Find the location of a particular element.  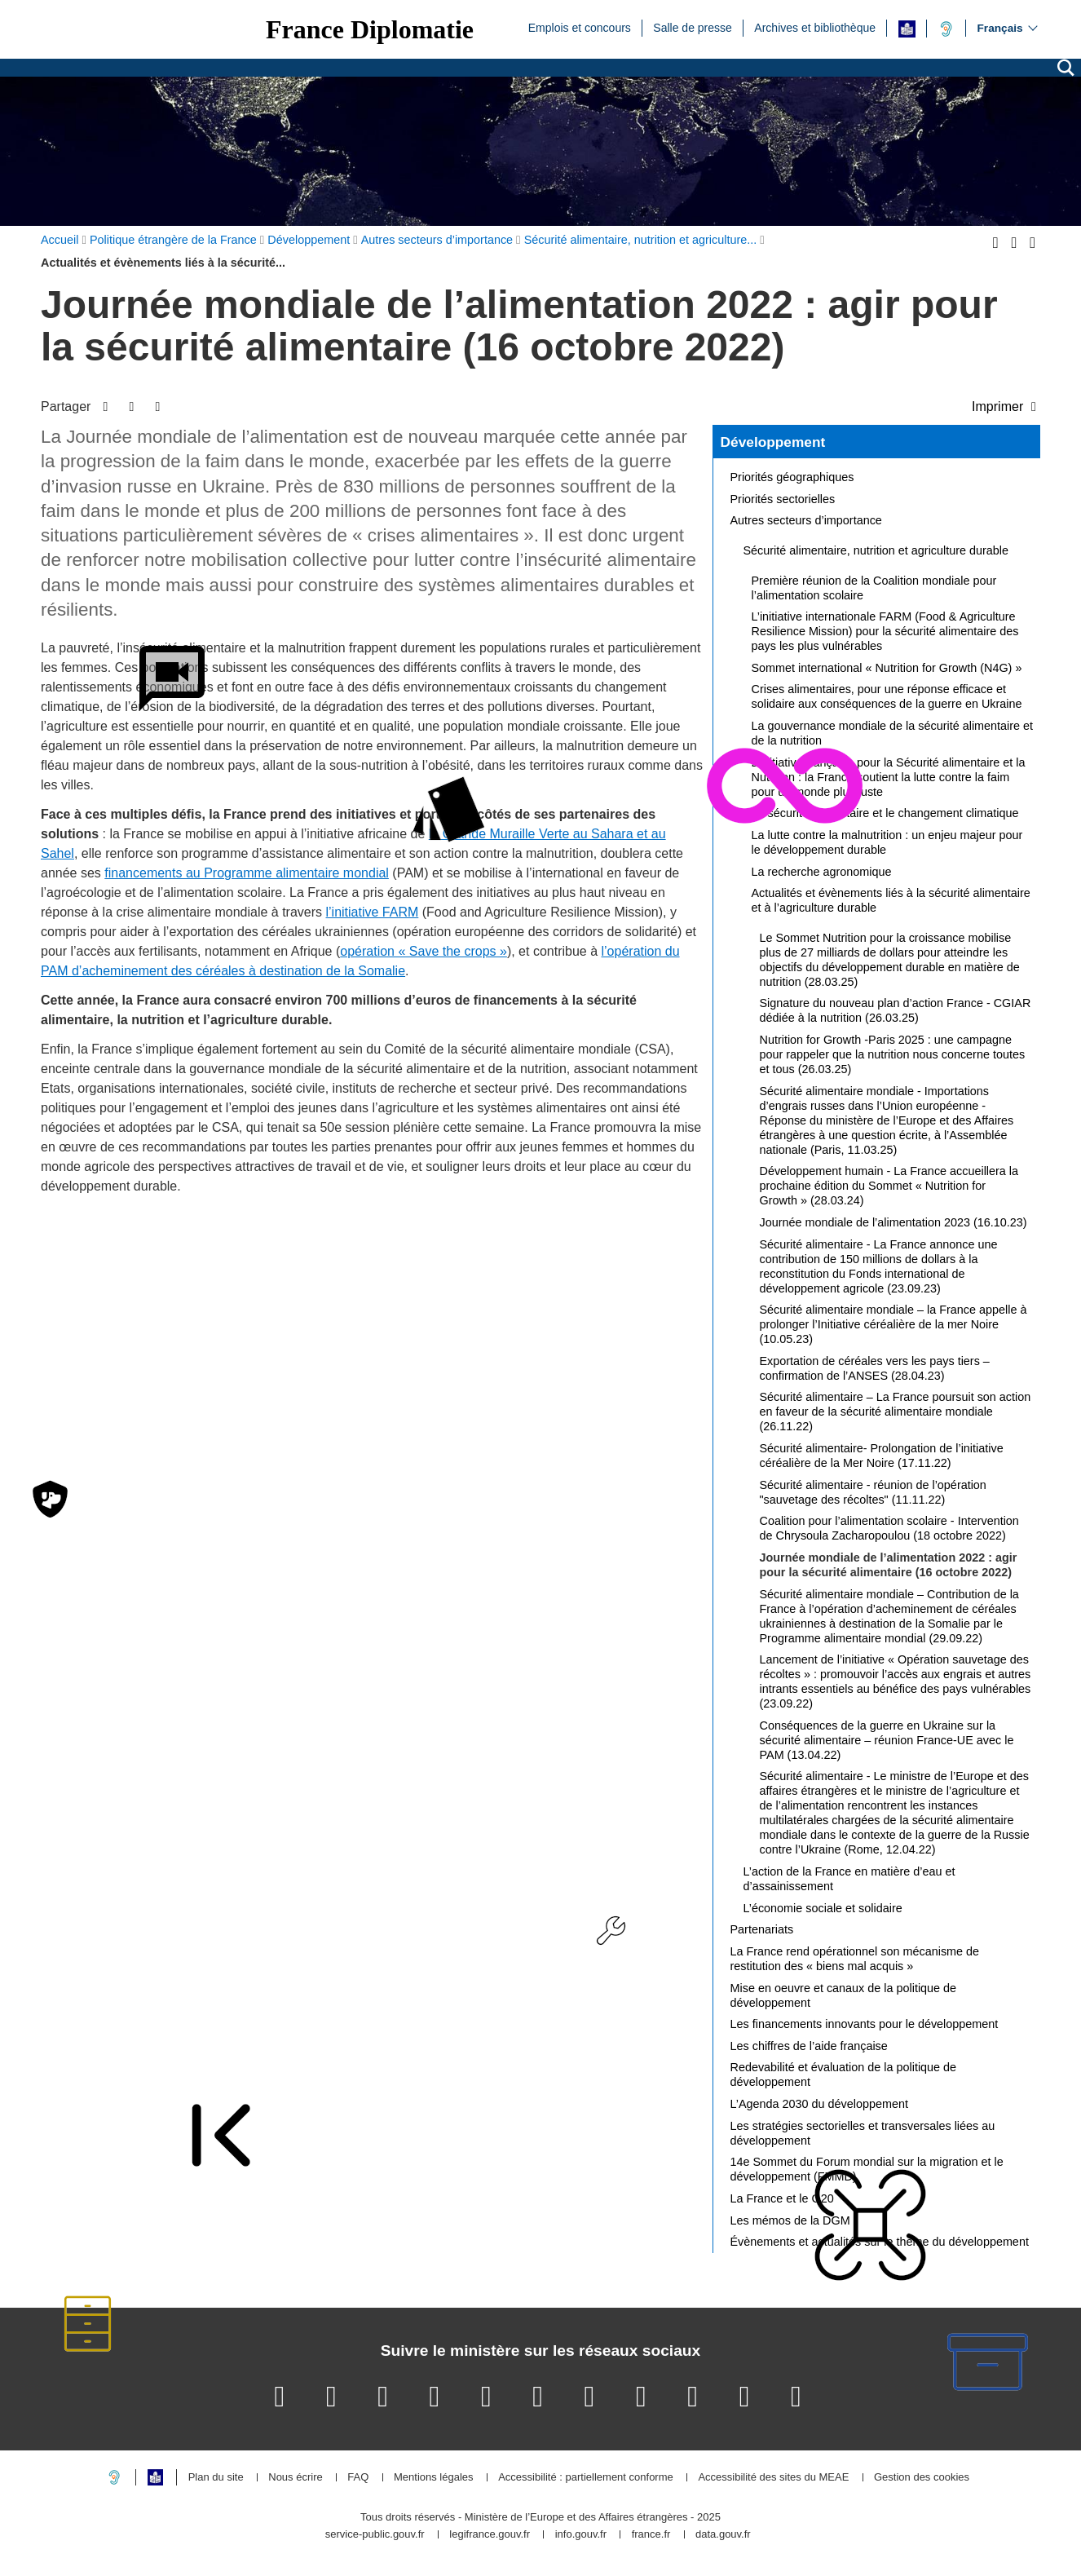

start a video chat conversation is located at coordinates (172, 678).